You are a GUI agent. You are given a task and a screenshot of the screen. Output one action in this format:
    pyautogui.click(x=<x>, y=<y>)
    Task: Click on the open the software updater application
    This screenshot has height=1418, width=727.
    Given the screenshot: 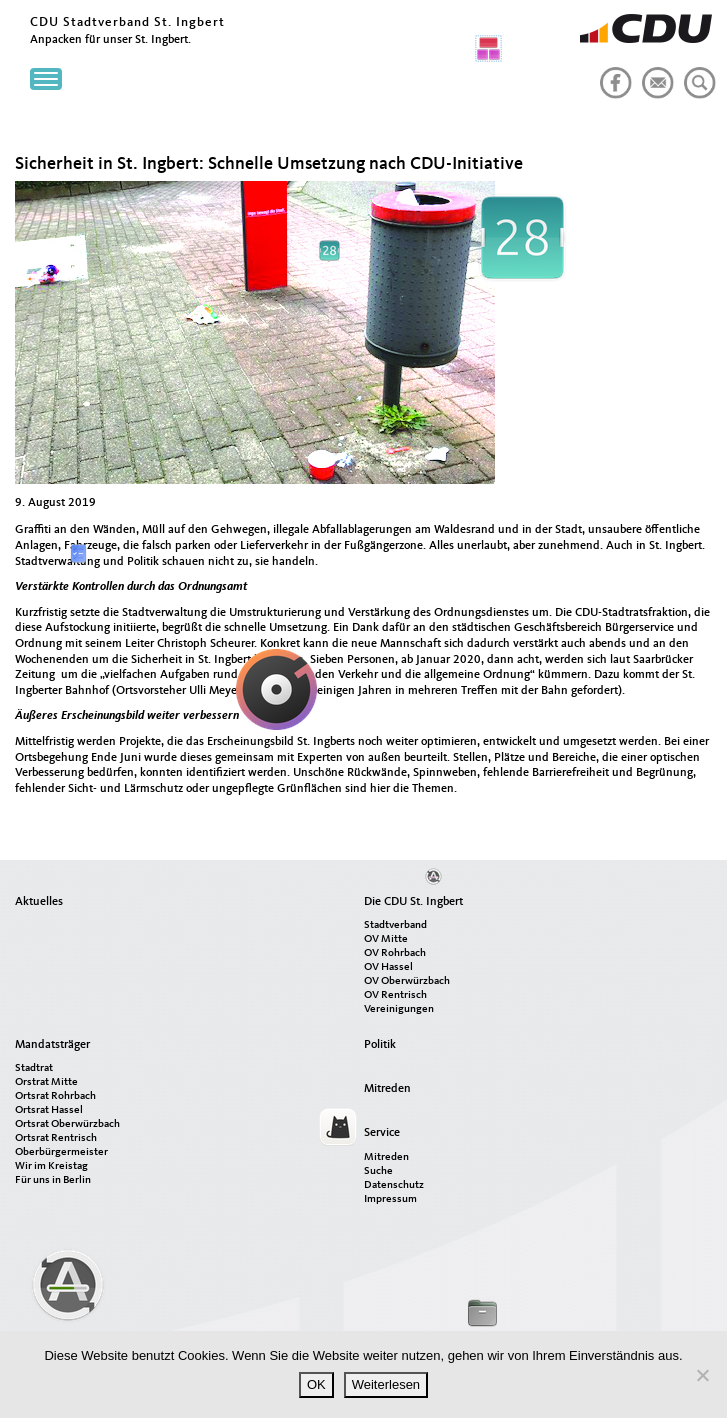 What is the action you would take?
    pyautogui.click(x=68, y=1285)
    